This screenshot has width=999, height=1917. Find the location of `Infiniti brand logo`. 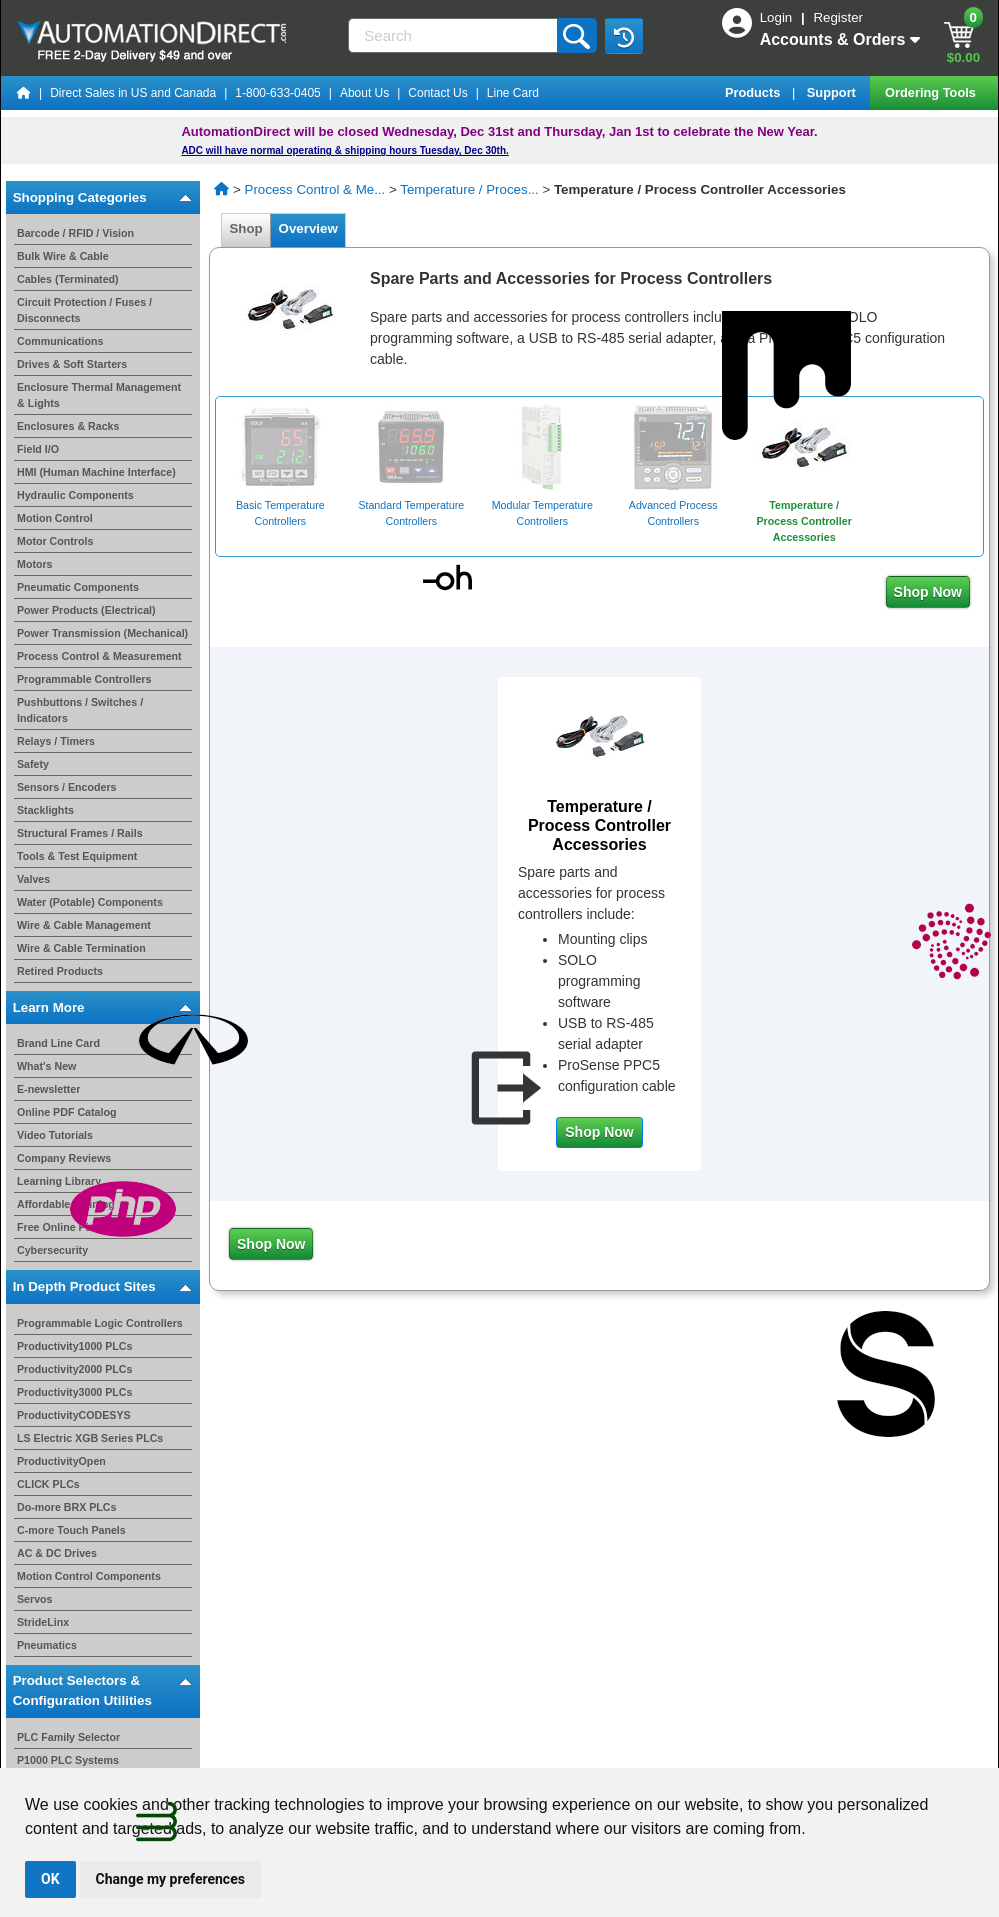

Infiniti brand logo is located at coordinates (193, 1039).